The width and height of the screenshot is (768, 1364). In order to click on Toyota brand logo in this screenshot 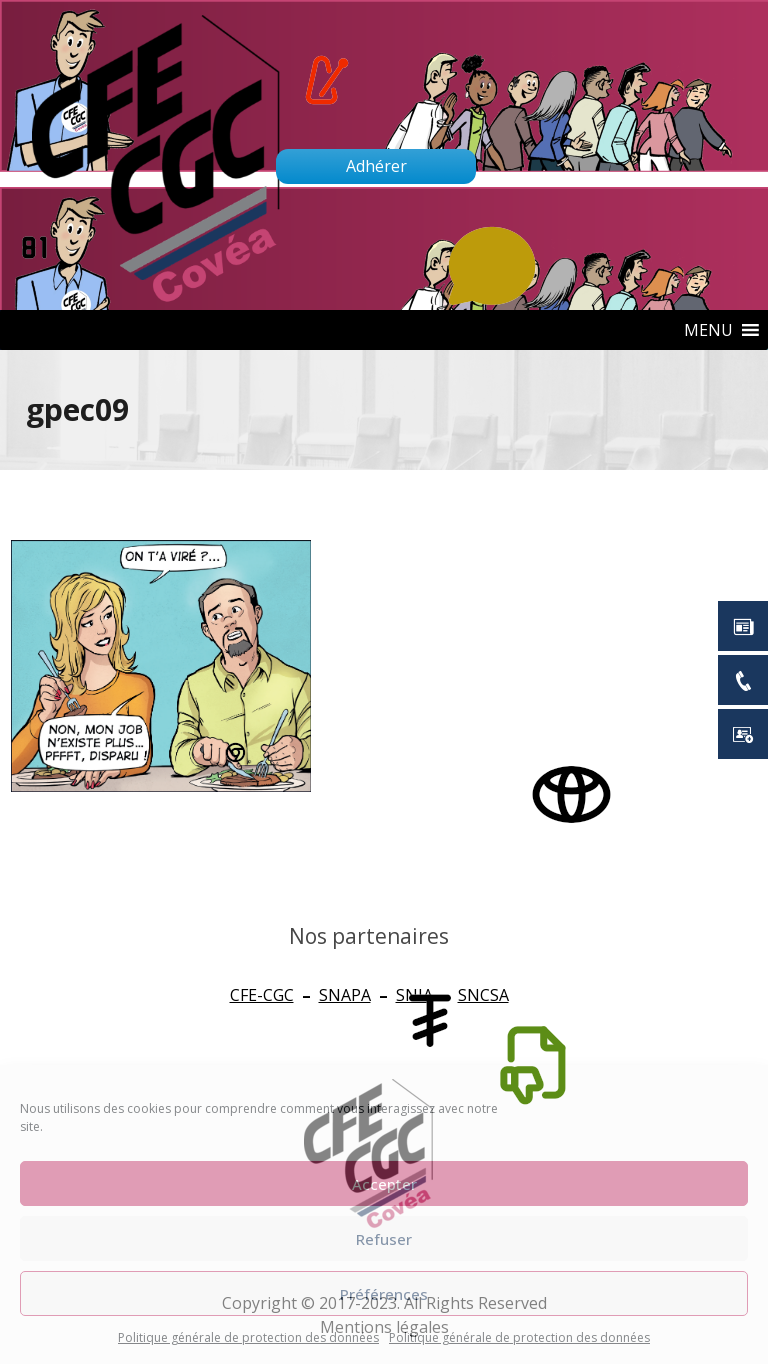, I will do `click(571, 794)`.